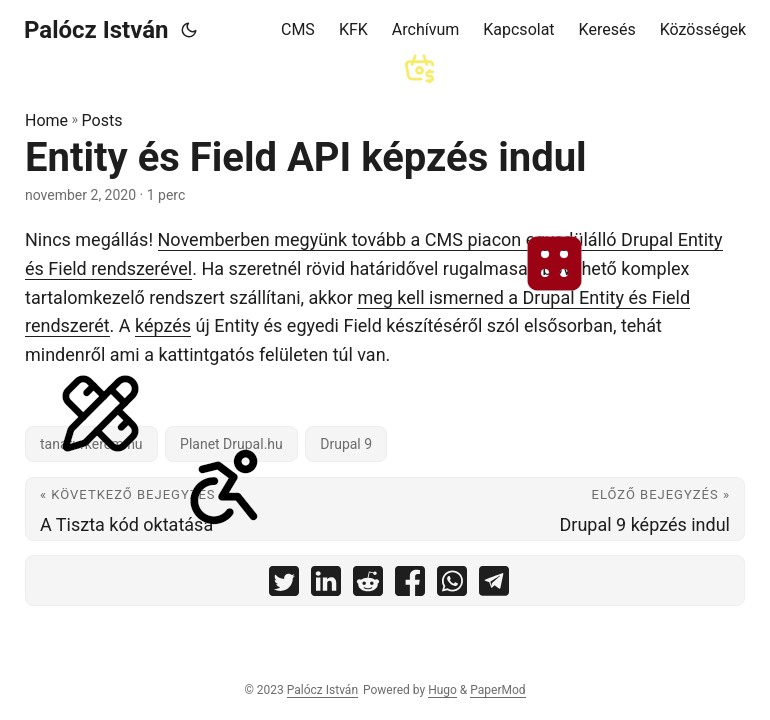 This screenshot has height=720, width=770. What do you see at coordinates (554, 263) in the screenshot?
I see `roll or randomize with a value of four` at bounding box center [554, 263].